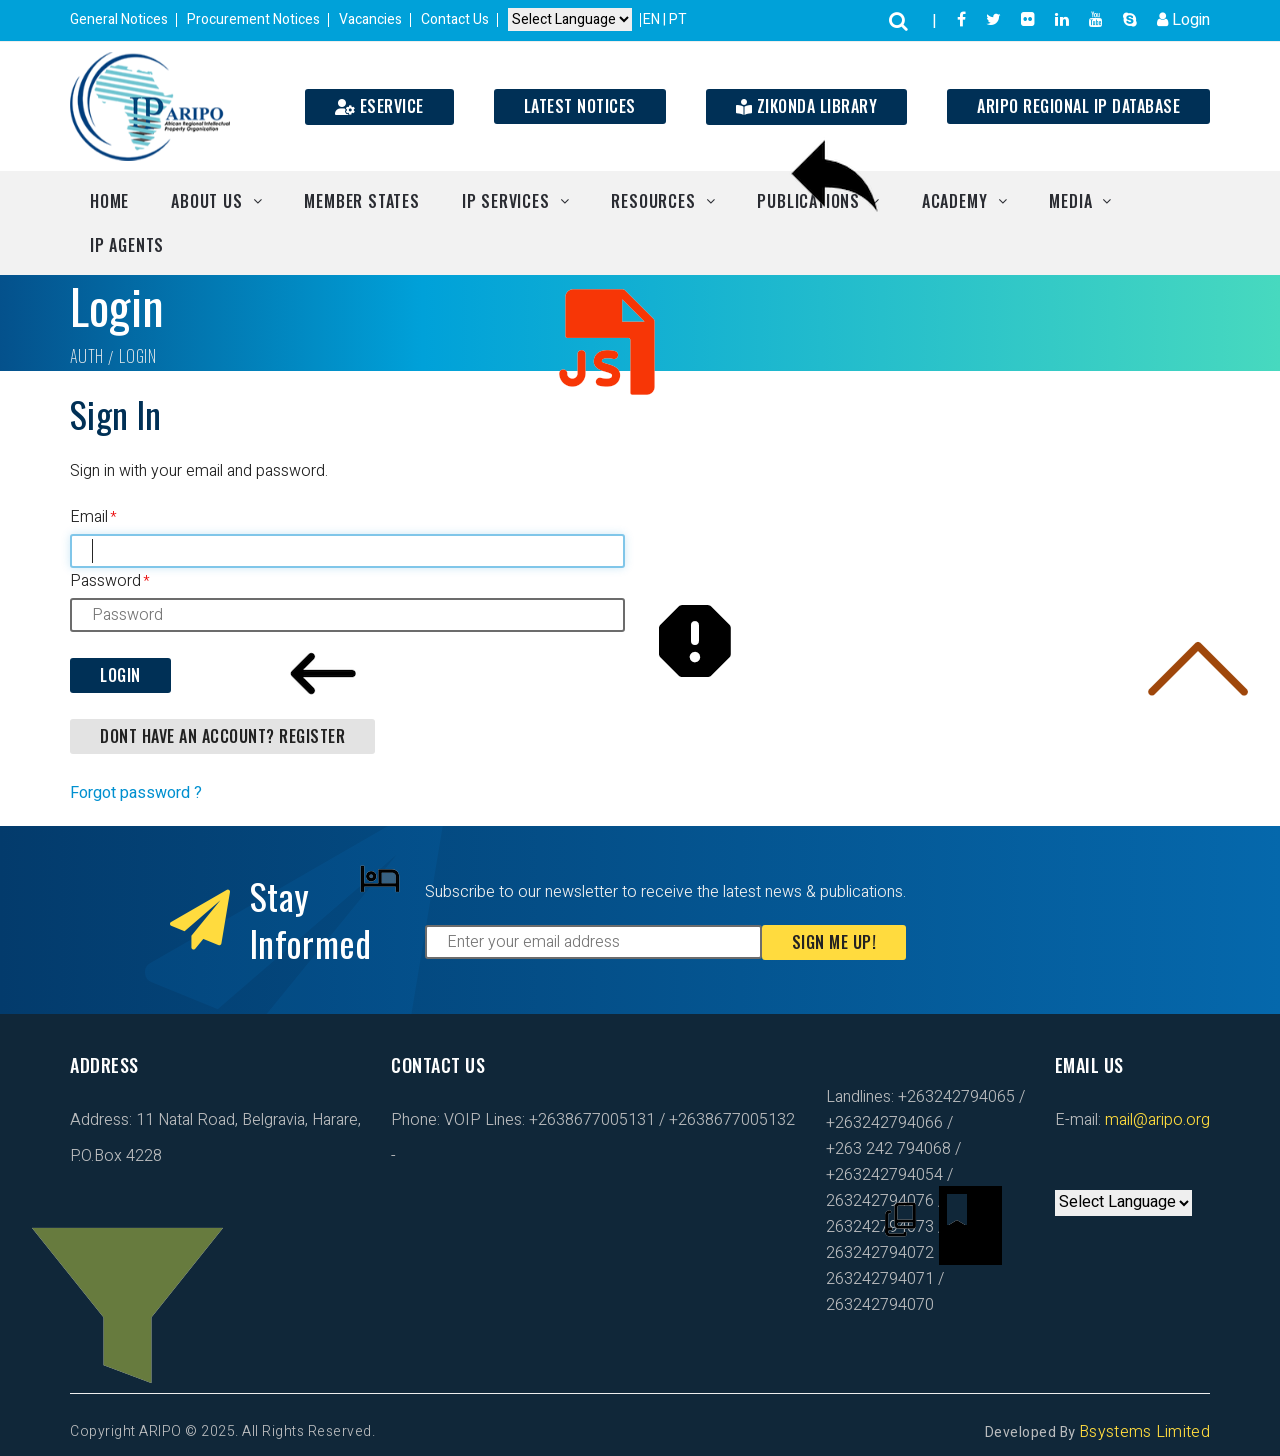 This screenshot has height=1456, width=1280. Describe the element at coordinates (322, 673) in the screenshot. I see `go back to previous screen` at that location.